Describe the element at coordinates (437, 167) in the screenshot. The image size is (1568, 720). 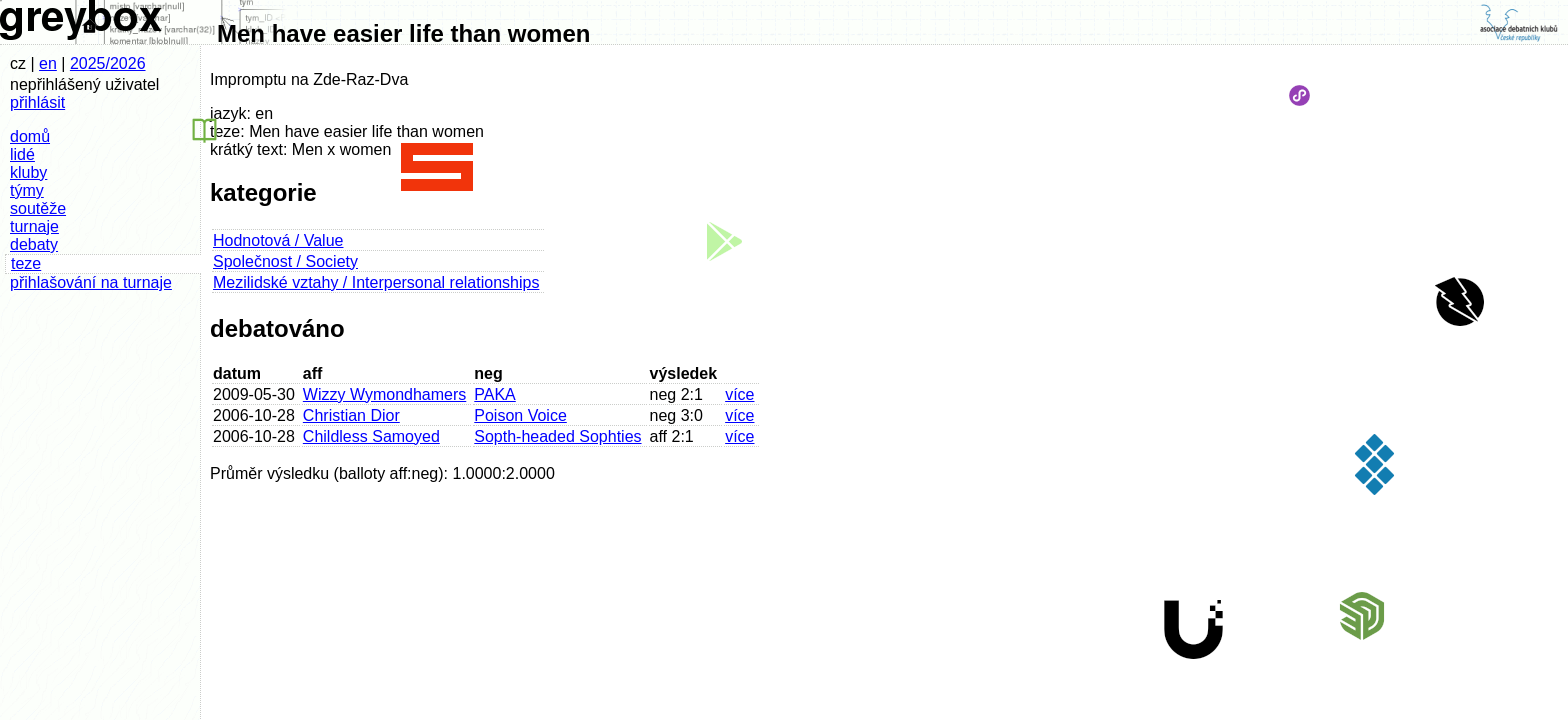
I see `suckless software project logo` at that location.